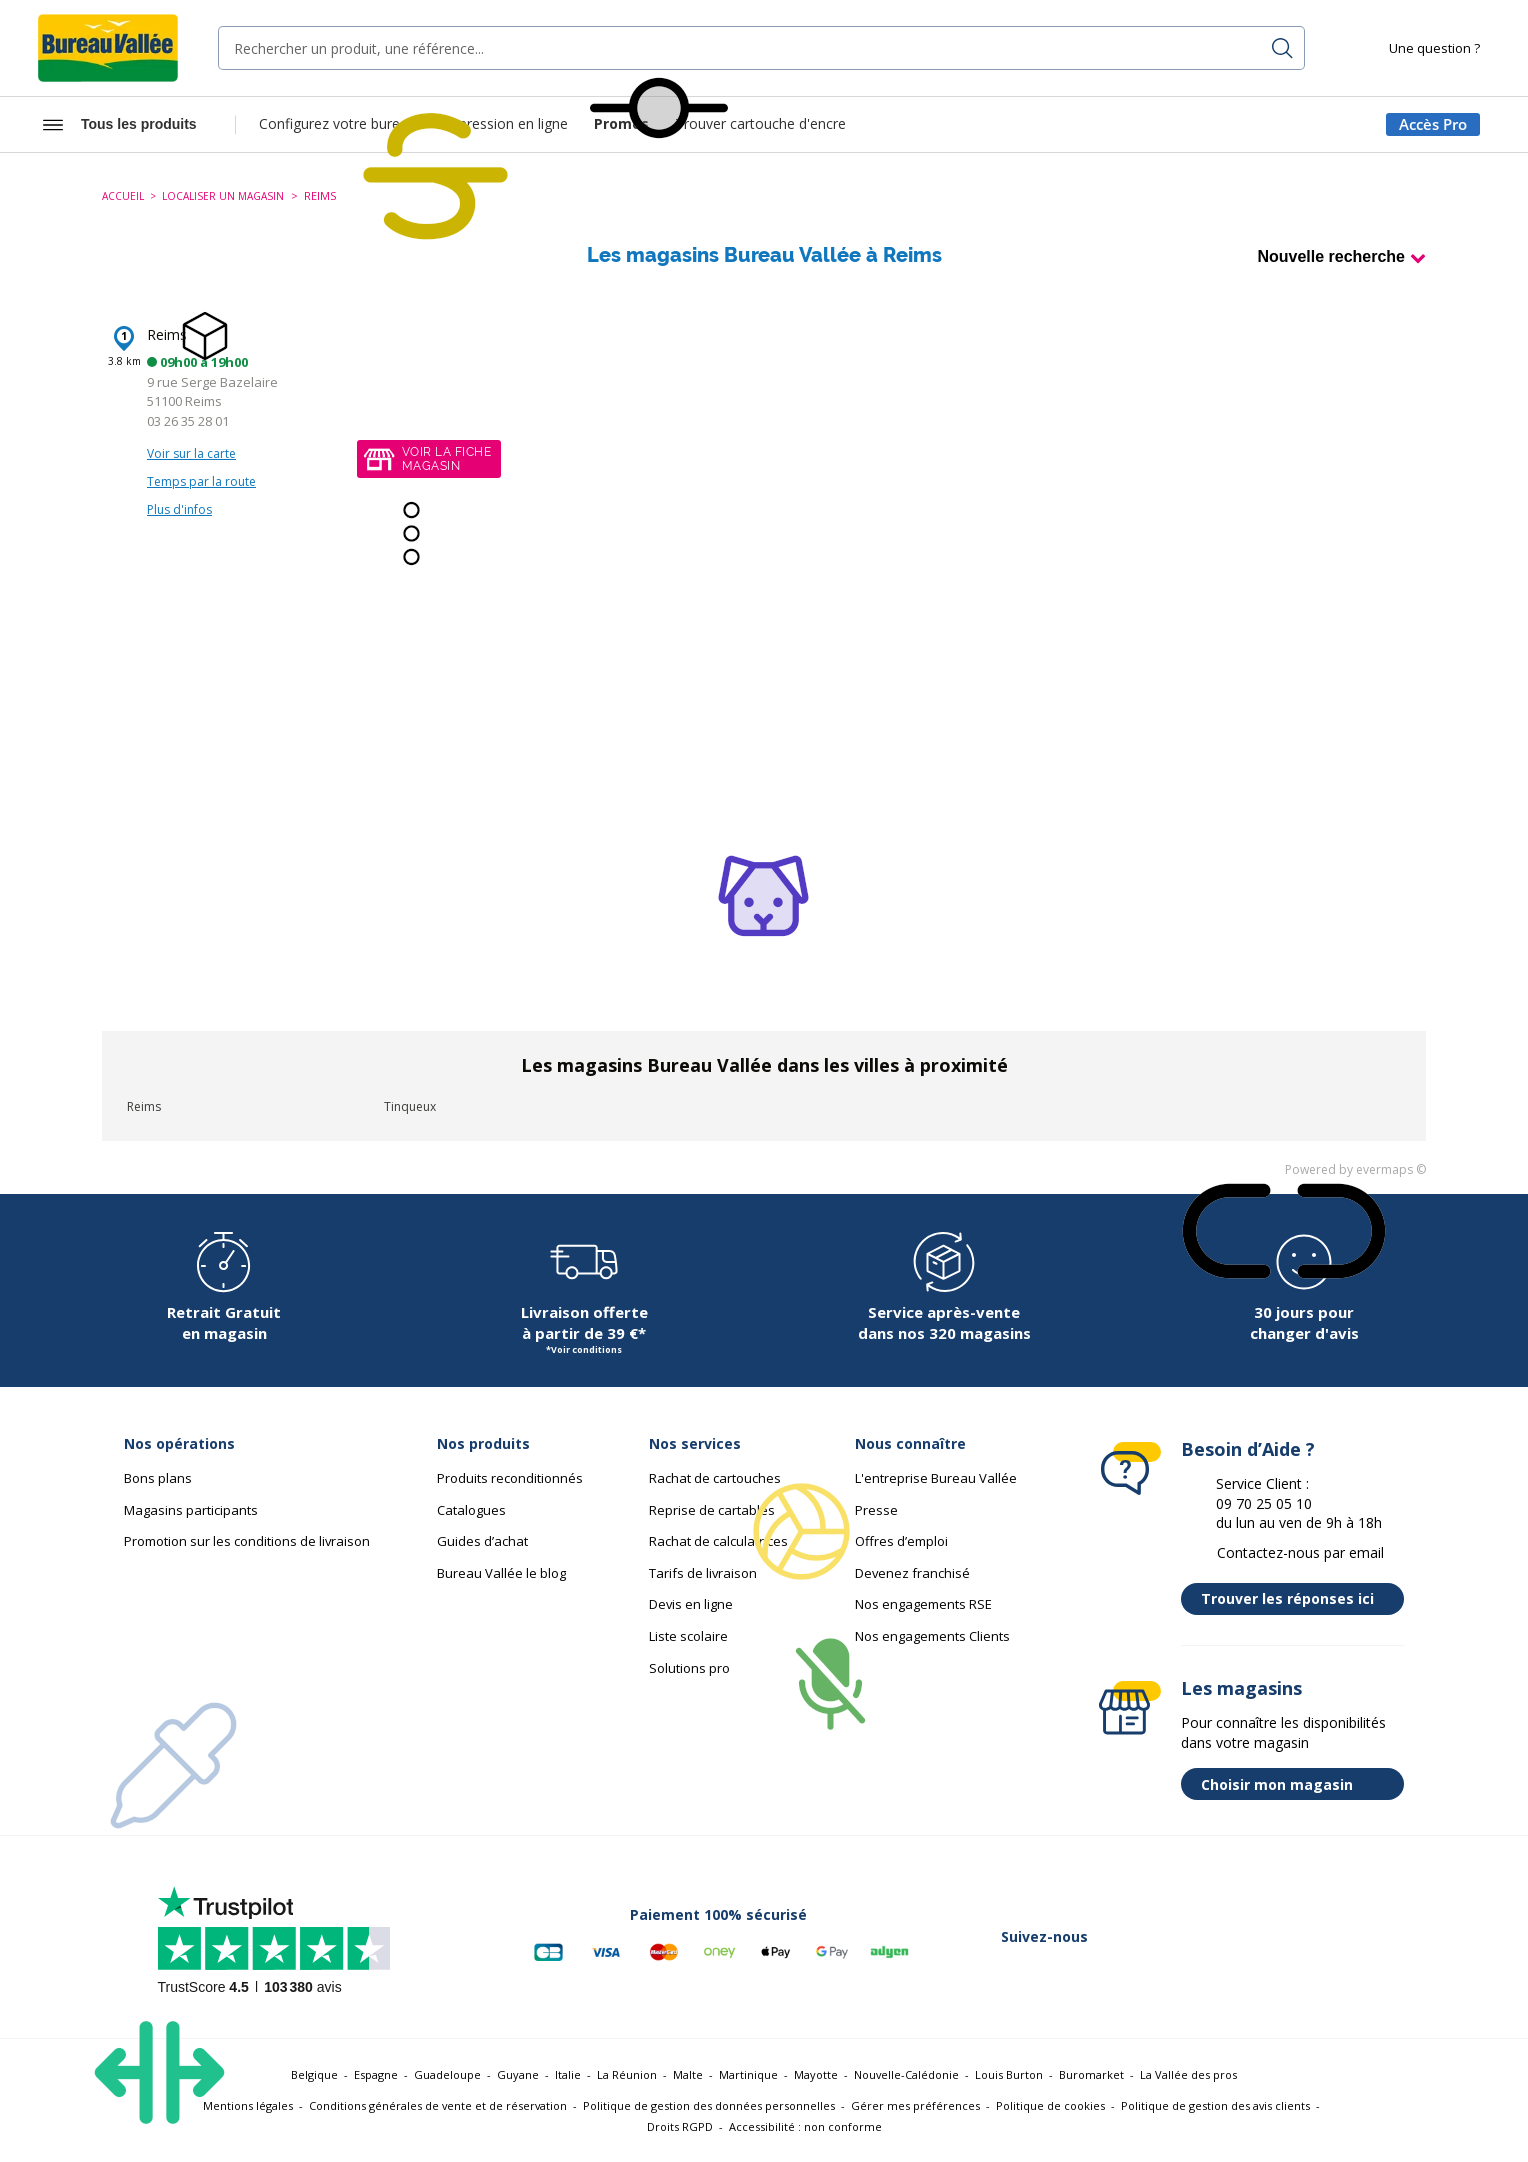 Image resolution: width=1528 pixels, height=2162 pixels. What do you see at coordinates (1284, 1231) in the screenshot?
I see `unlink or disconnect a URL` at bounding box center [1284, 1231].